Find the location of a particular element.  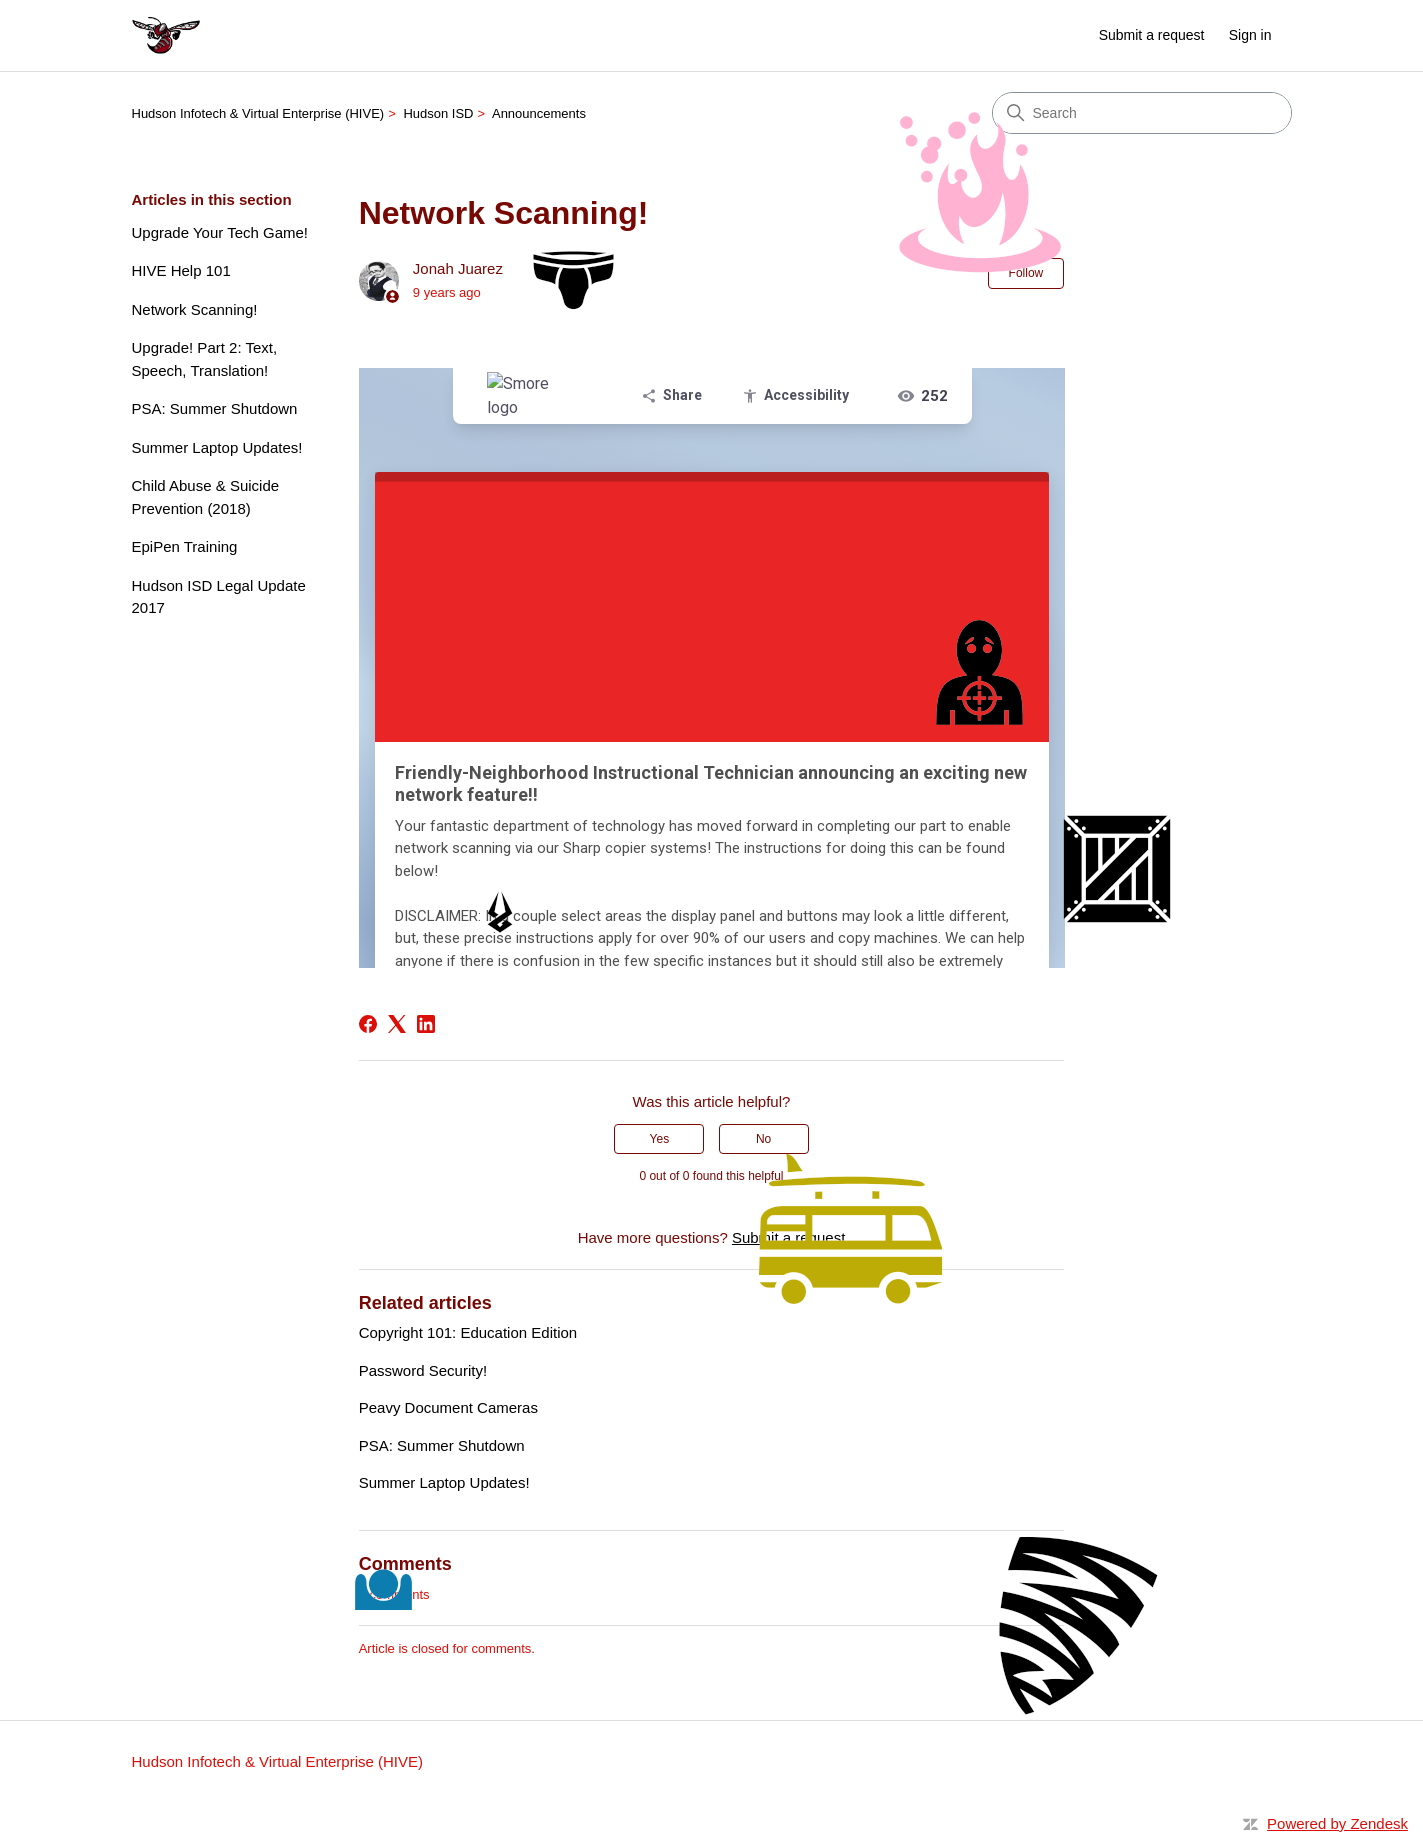

ancient egyptian symbol representing the horizon or sunrise is located at coordinates (383, 1587).